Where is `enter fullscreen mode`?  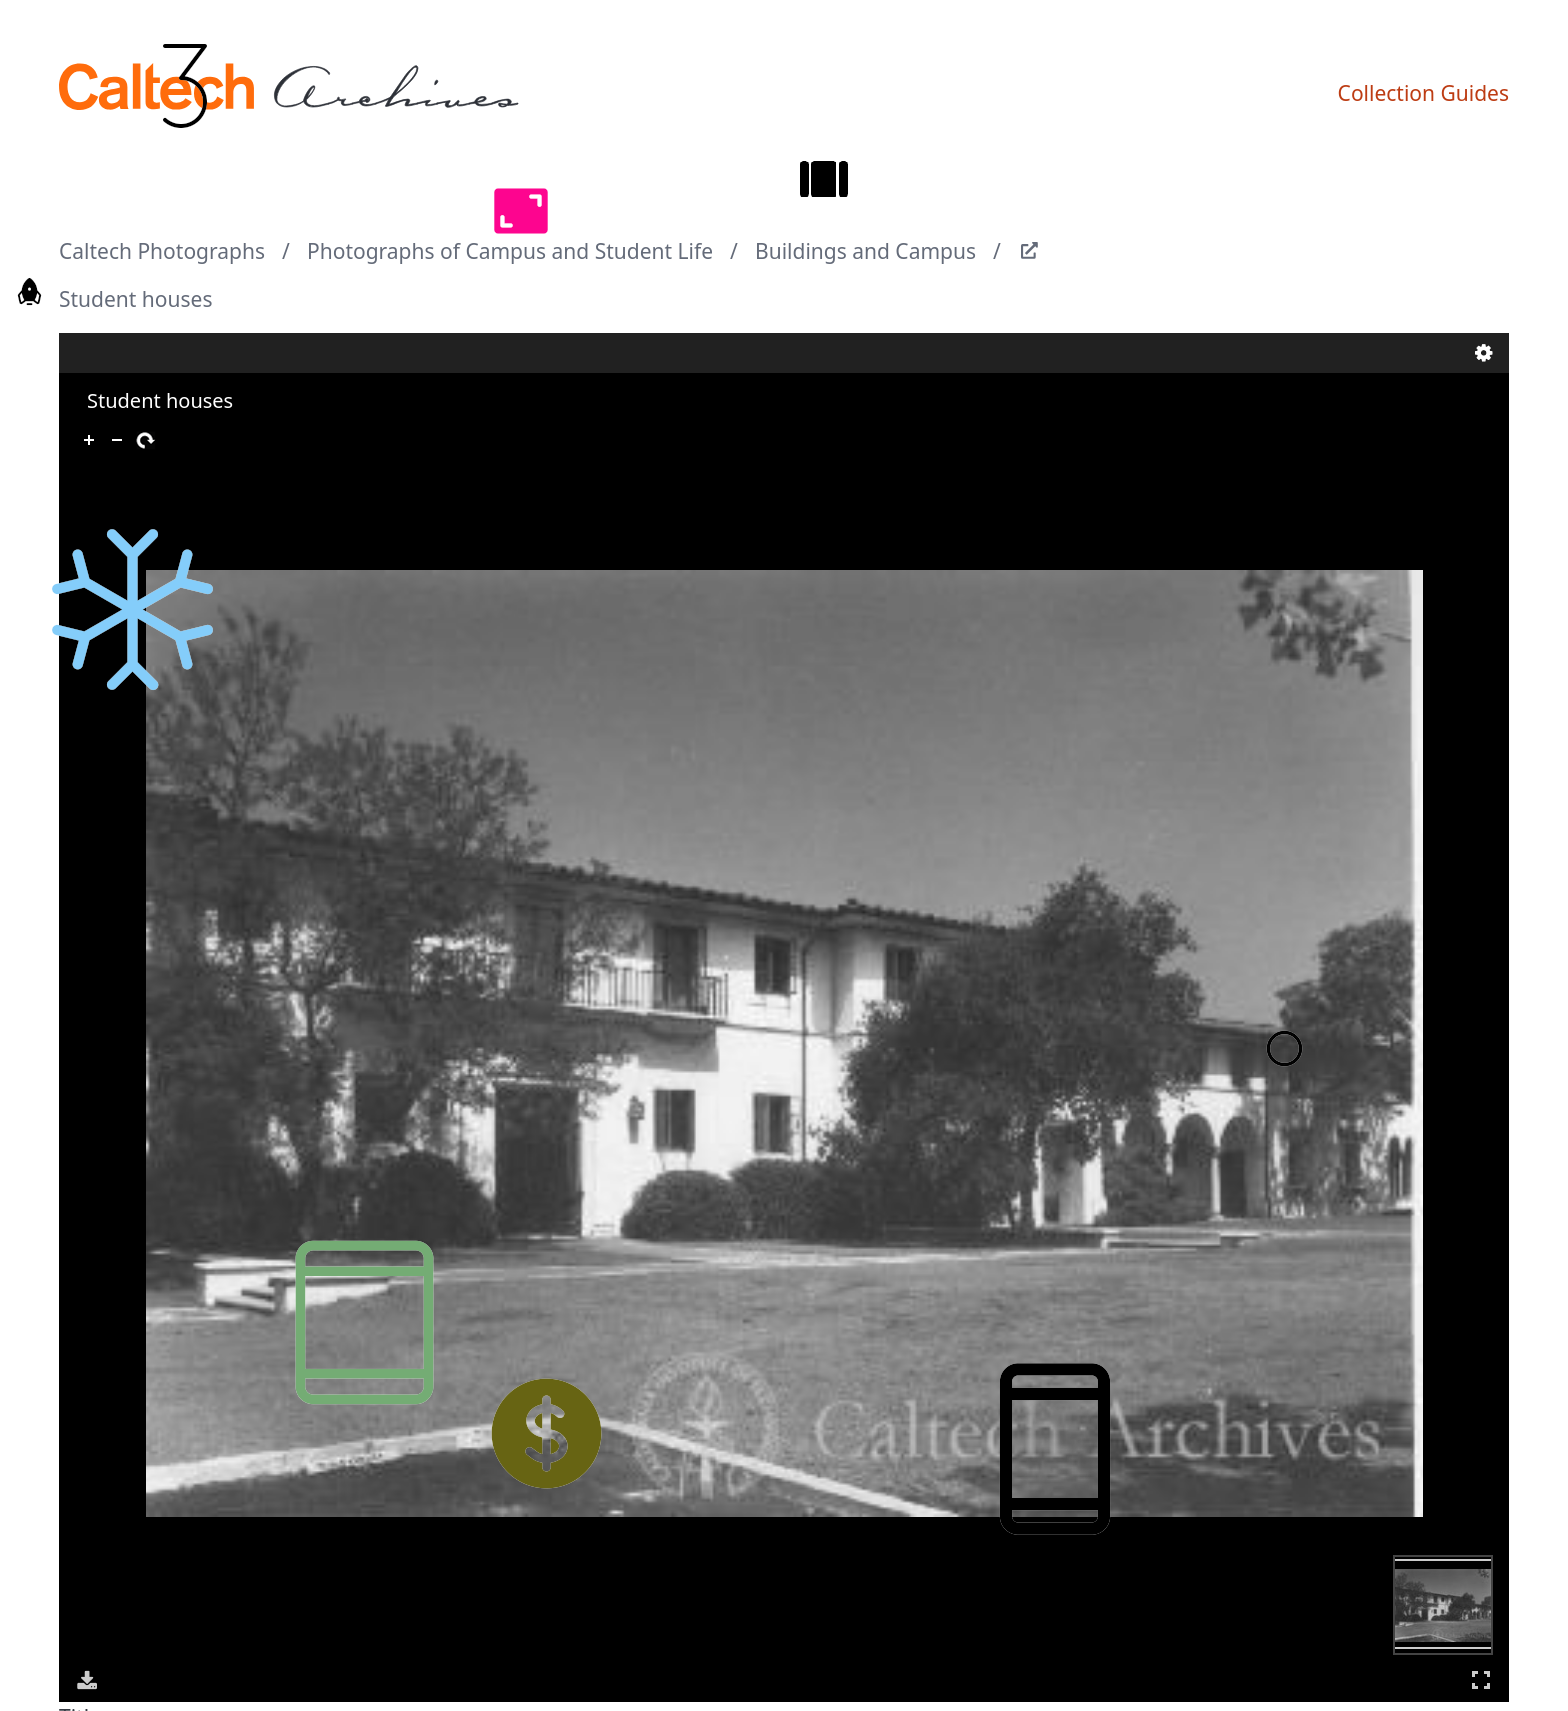 enter fullscreen mode is located at coordinates (521, 211).